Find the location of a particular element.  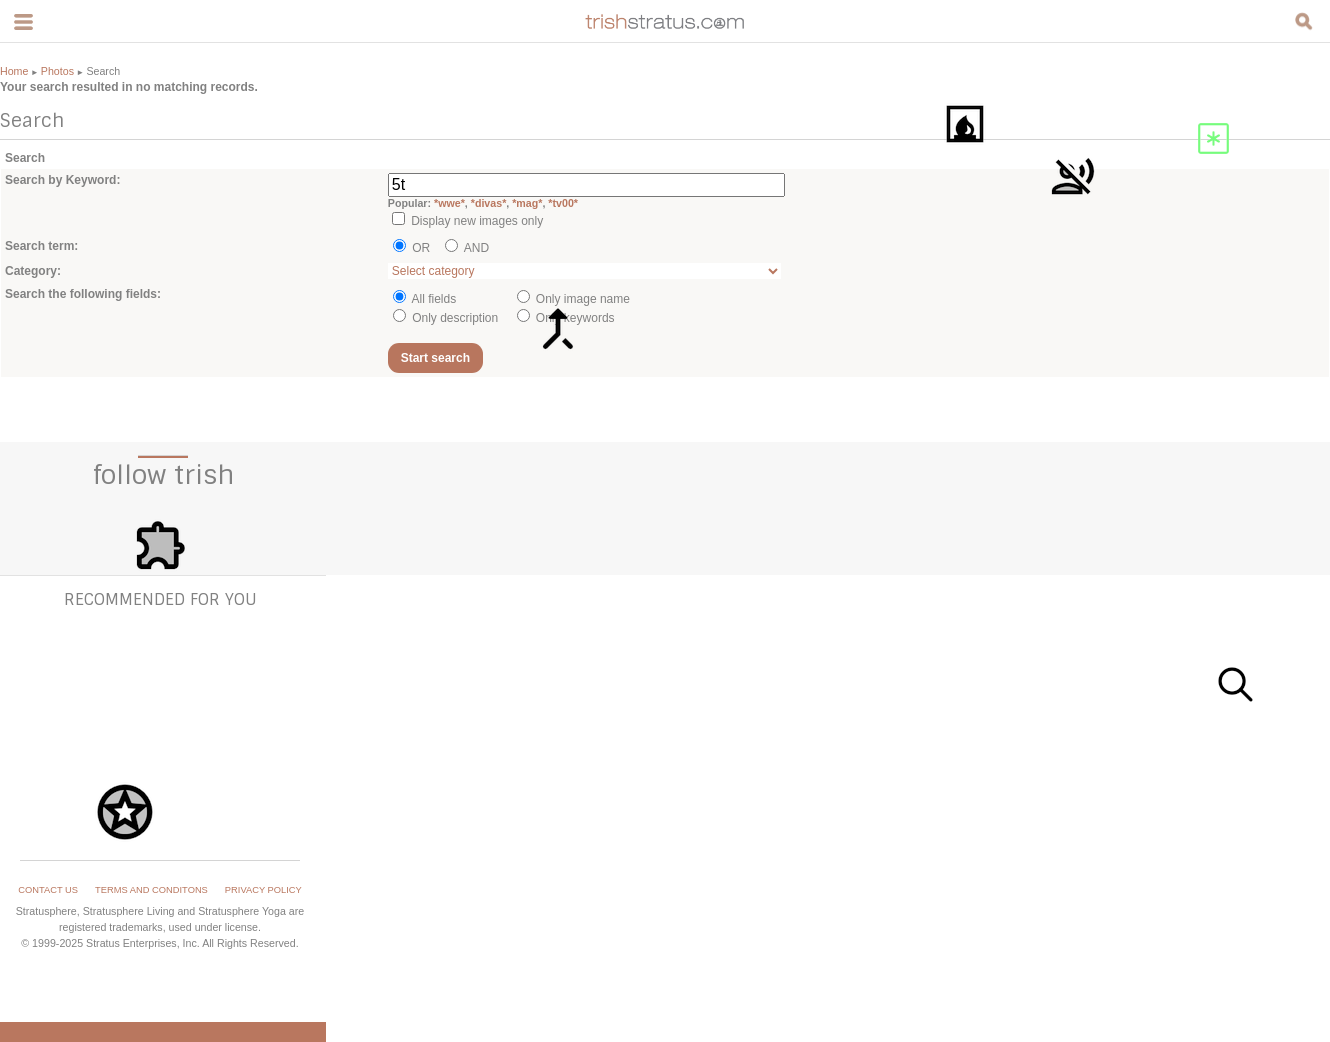

view favorites or starred items is located at coordinates (125, 812).